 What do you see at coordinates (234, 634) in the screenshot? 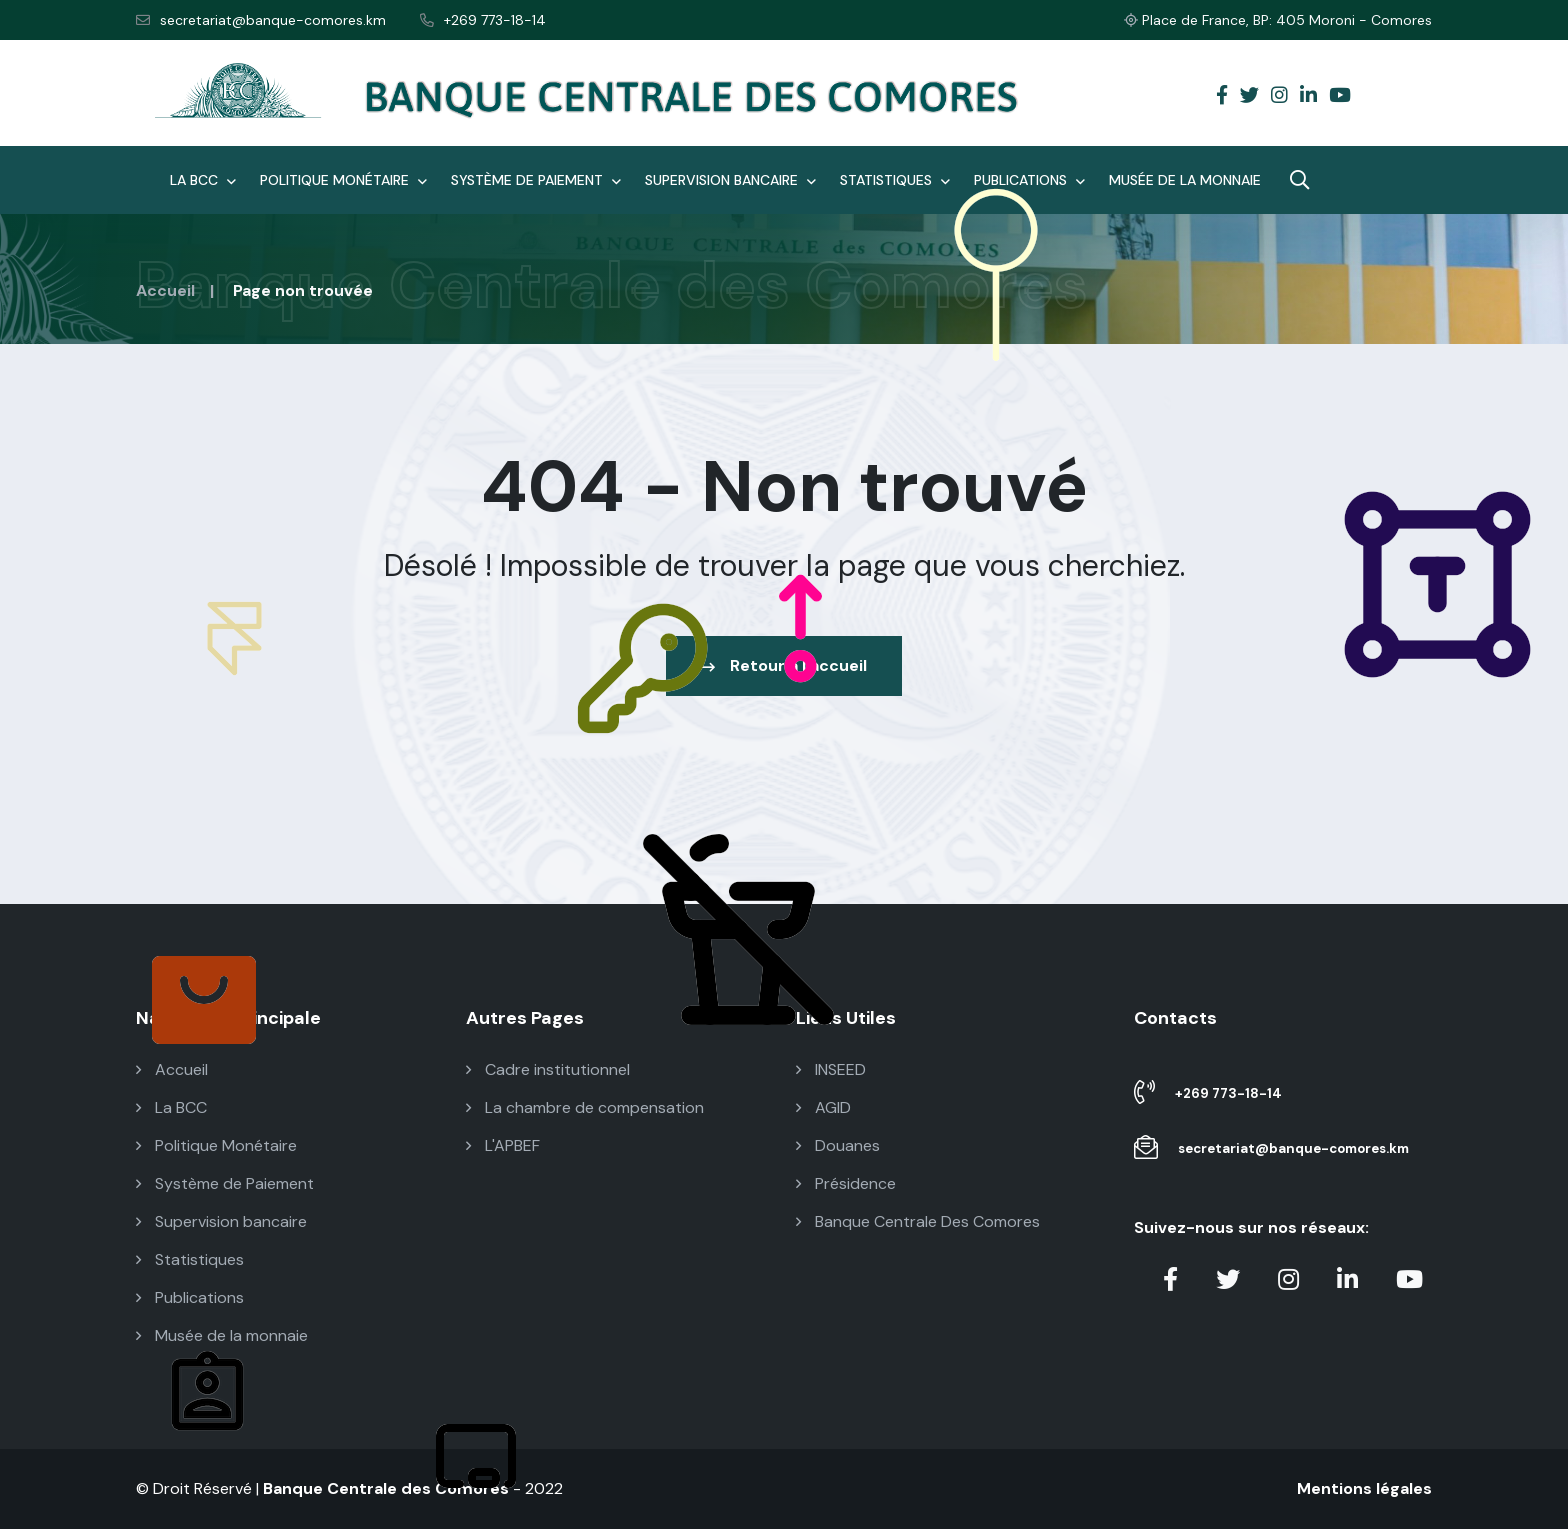
I see `open framer app` at bounding box center [234, 634].